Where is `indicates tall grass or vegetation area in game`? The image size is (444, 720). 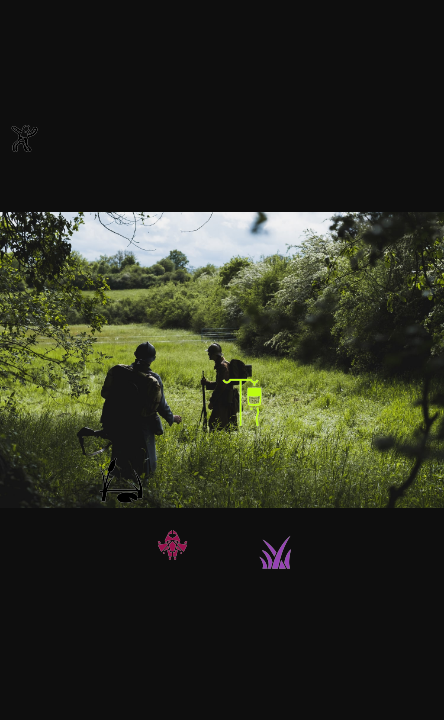
indicates tall grass or vegetation area in game is located at coordinates (275, 551).